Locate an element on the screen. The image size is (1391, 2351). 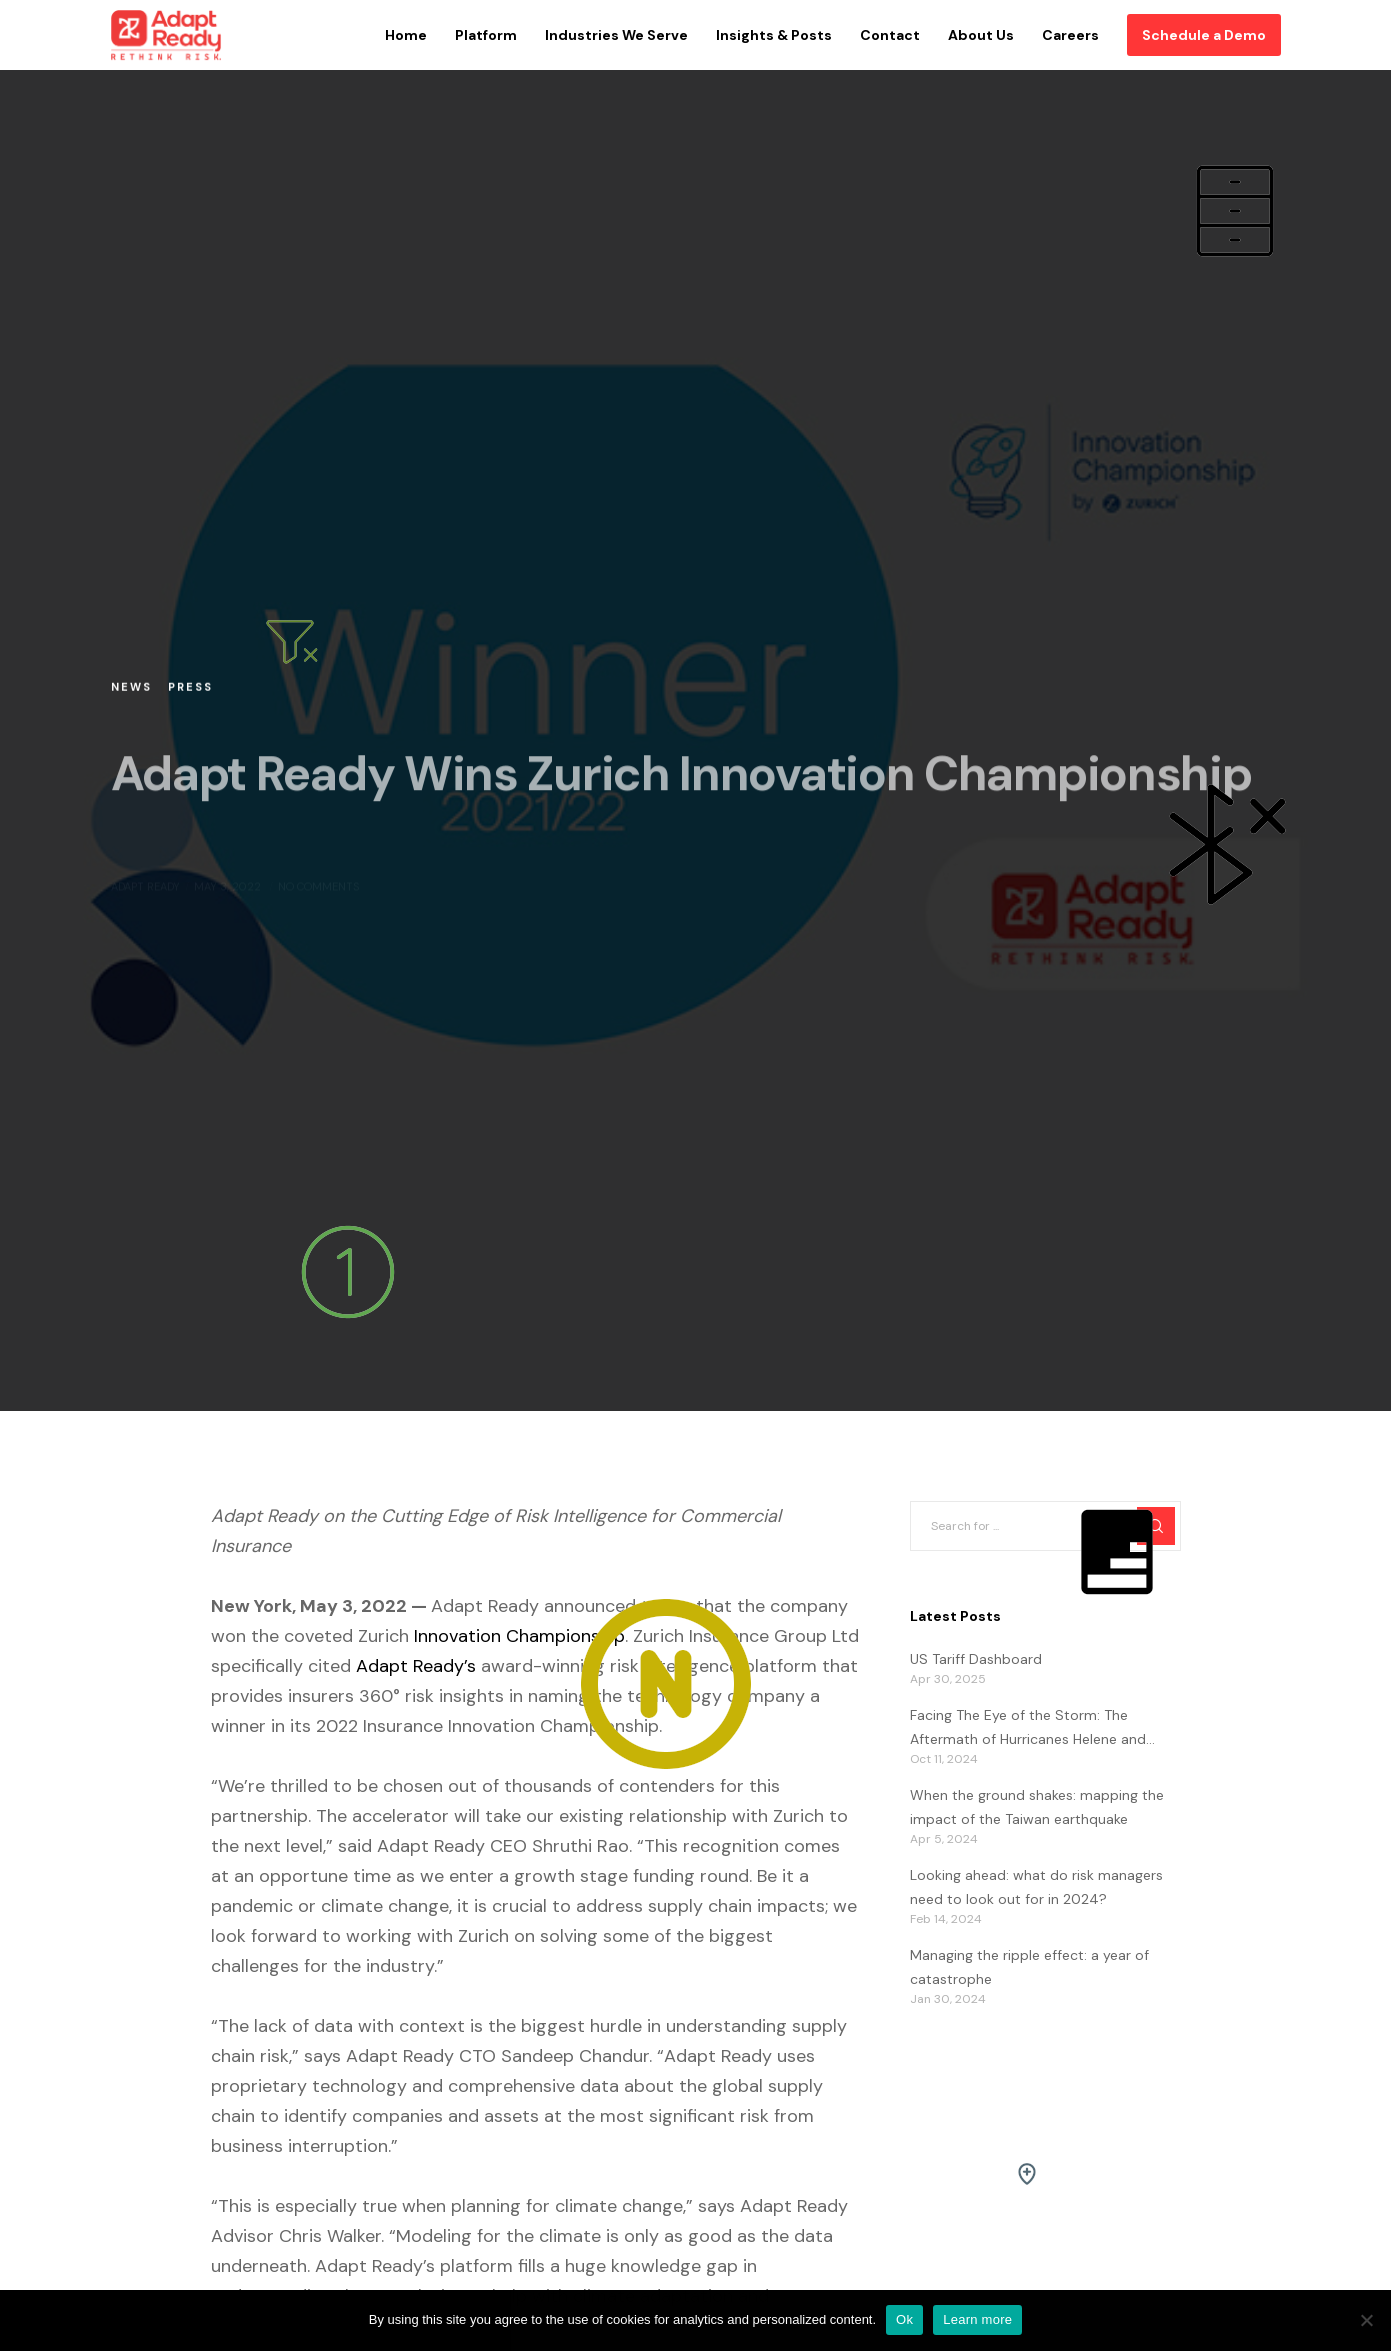
browse furniture or home decor items is located at coordinates (1235, 211).